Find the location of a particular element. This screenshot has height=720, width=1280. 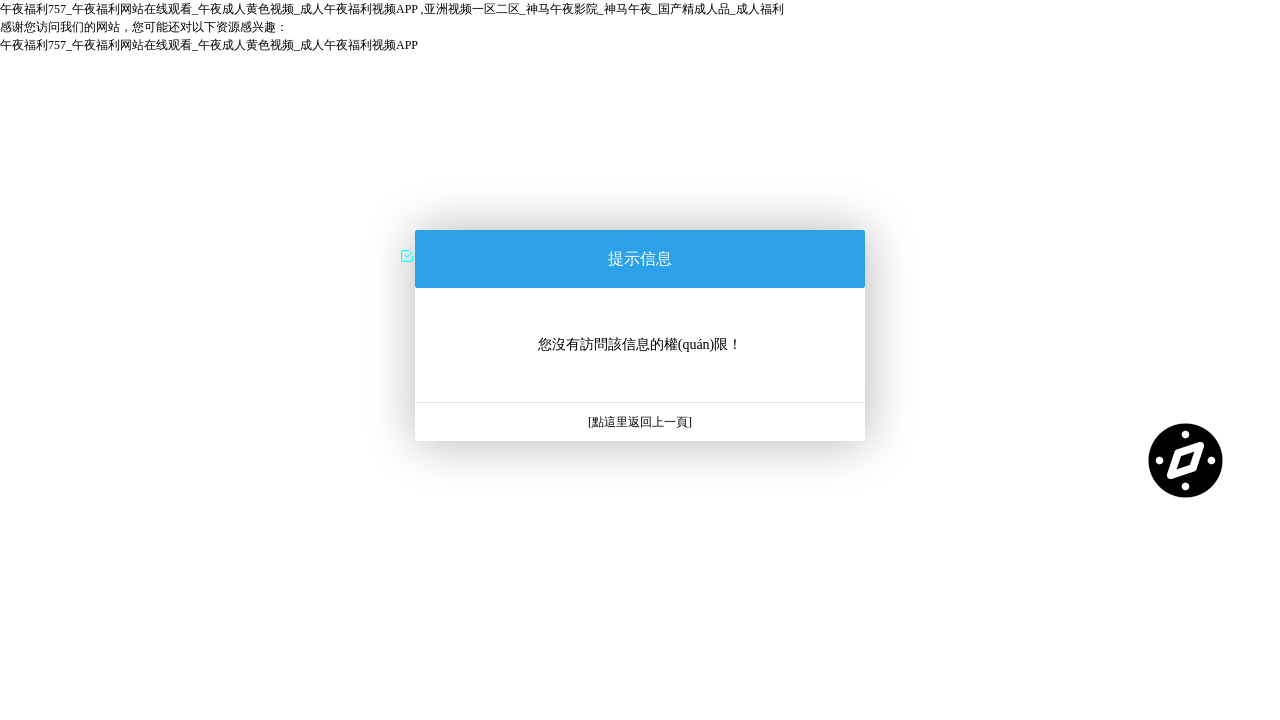

access navigation or directions is located at coordinates (1185, 460).